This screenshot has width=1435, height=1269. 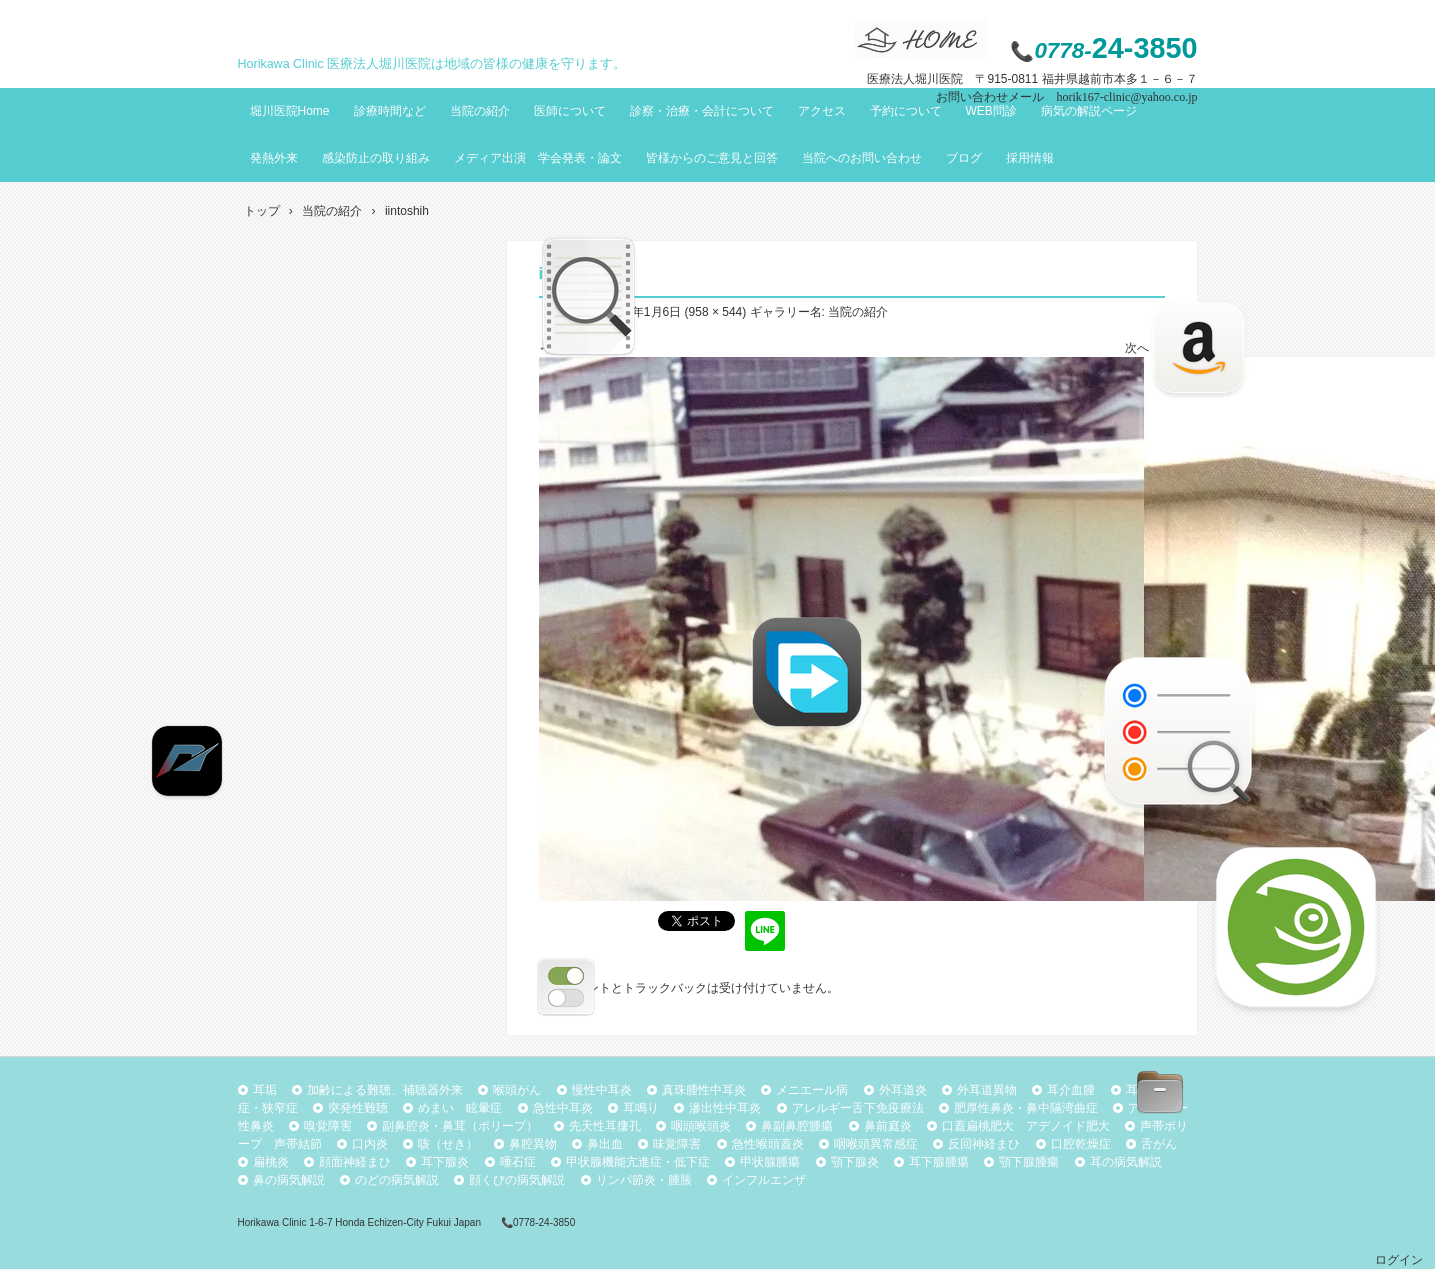 What do you see at coordinates (566, 987) in the screenshot?
I see `open unity tweak tool settings` at bounding box center [566, 987].